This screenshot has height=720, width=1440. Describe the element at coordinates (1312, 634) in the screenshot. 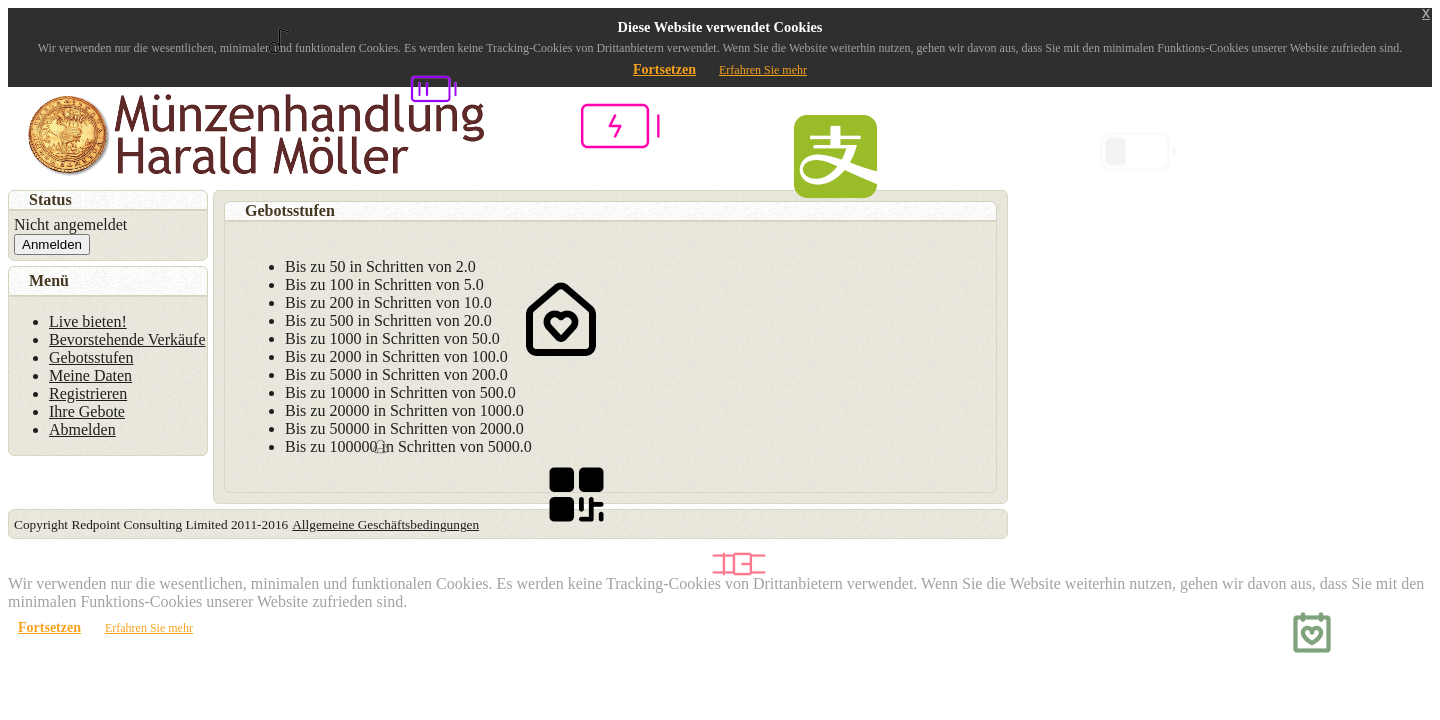

I see `view favorite or loved events` at that location.